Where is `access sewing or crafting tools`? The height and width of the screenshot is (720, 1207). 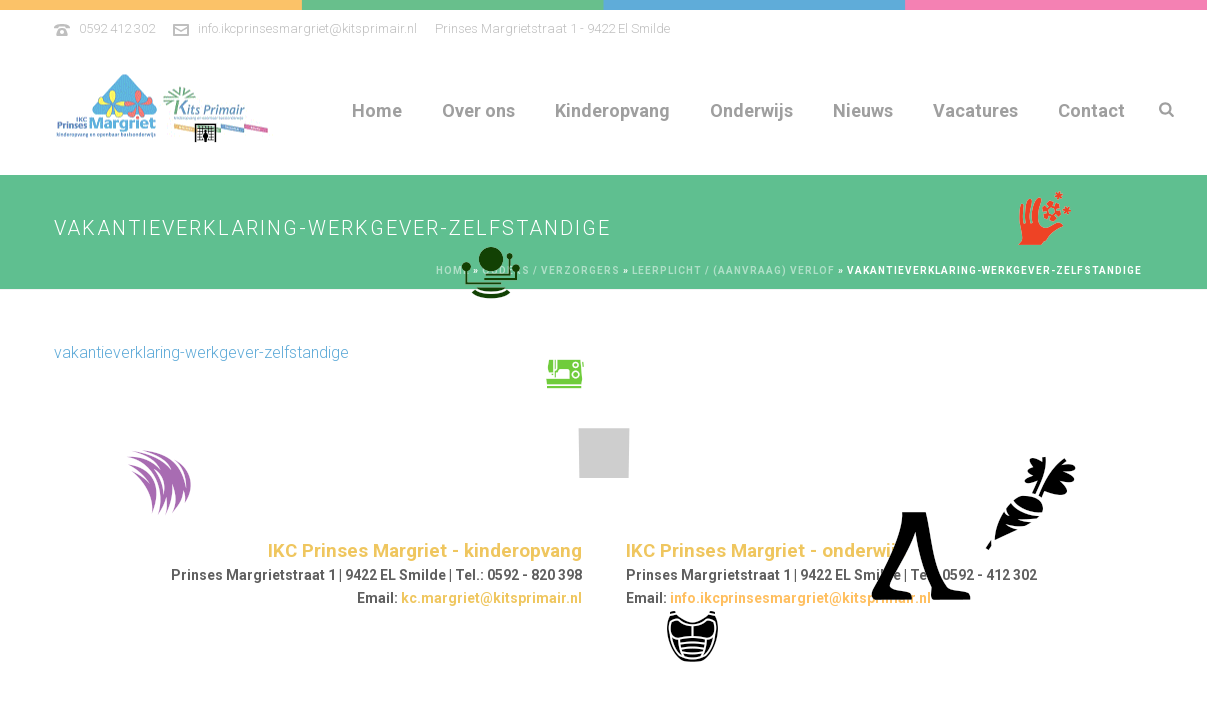
access sewing or crafting tools is located at coordinates (565, 371).